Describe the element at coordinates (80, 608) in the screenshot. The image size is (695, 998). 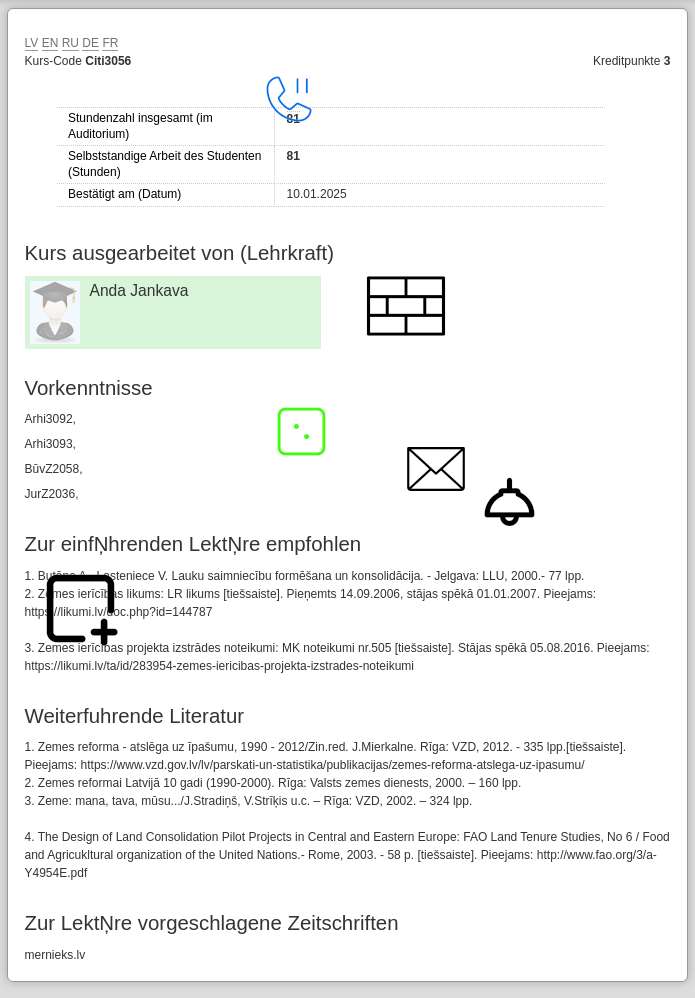
I see `add a new item or element` at that location.